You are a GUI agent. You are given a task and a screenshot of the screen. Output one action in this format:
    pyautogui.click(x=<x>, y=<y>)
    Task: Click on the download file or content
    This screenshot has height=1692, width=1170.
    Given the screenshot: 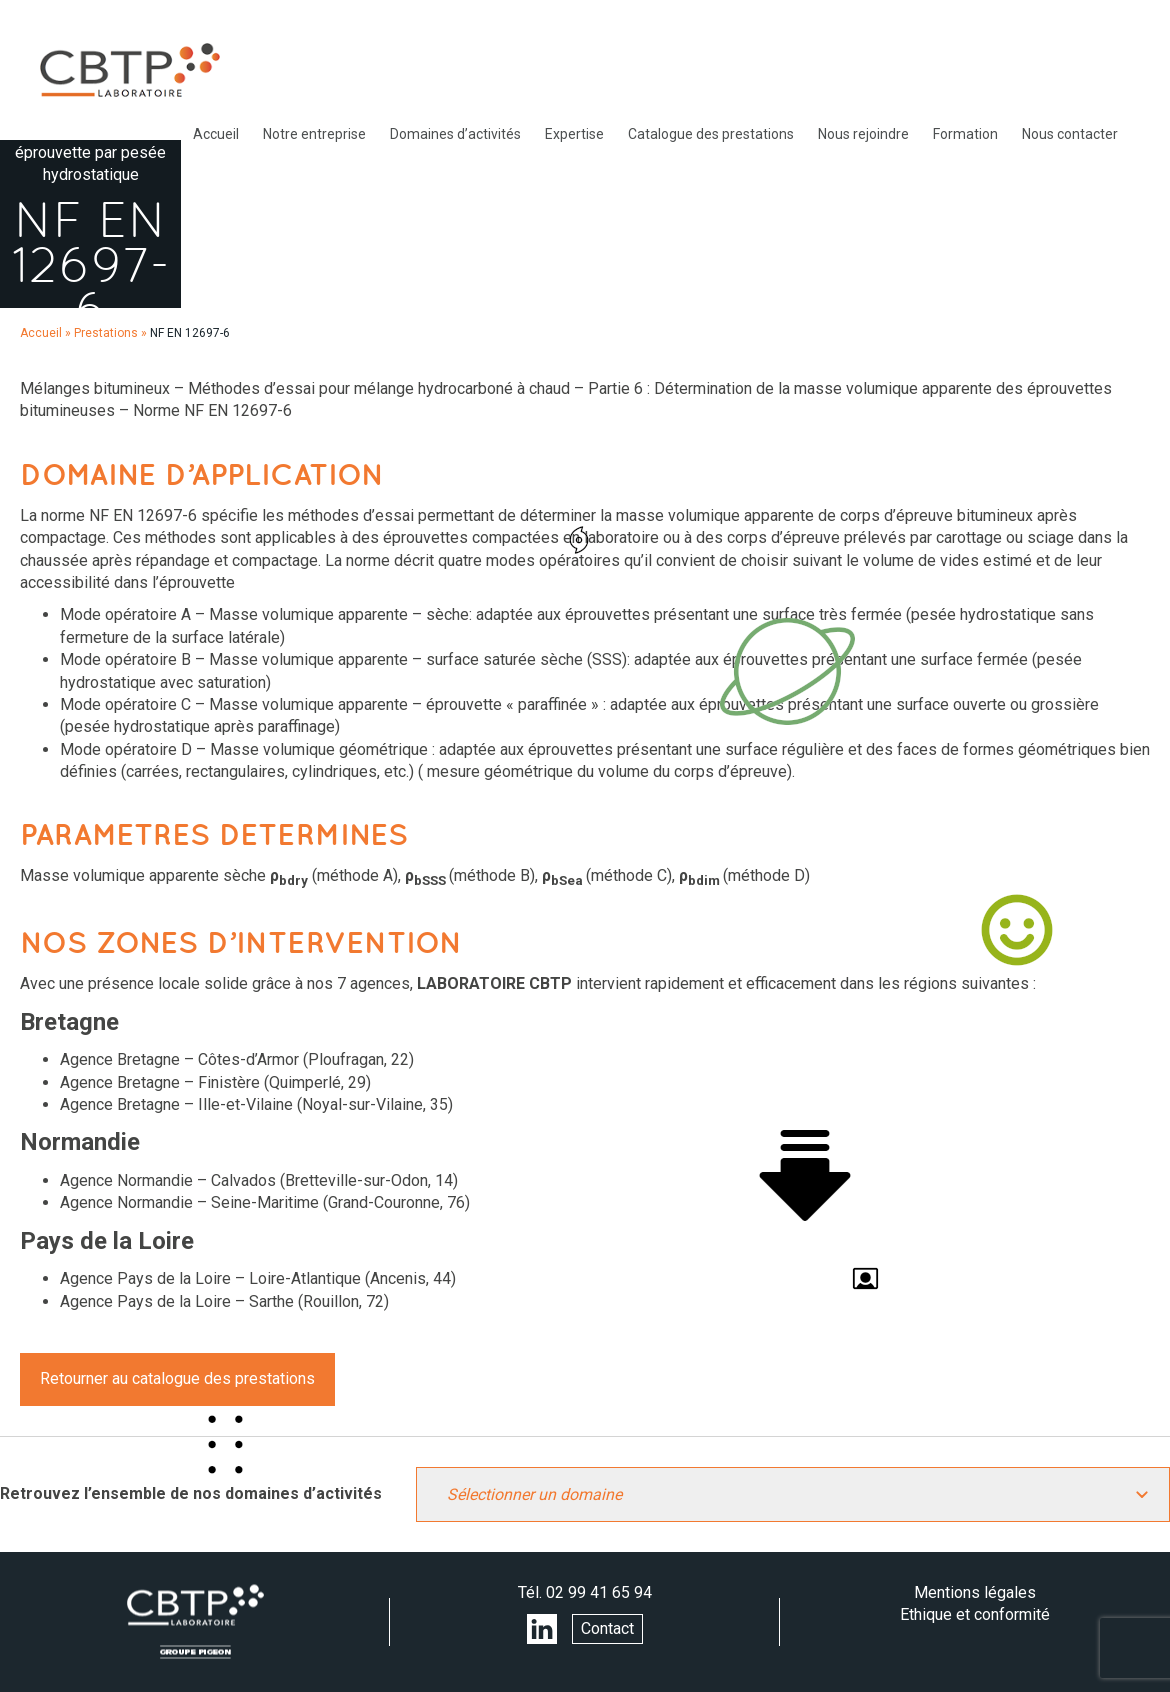 What is the action you would take?
    pyautogui.click(x=805, y=1172)
    